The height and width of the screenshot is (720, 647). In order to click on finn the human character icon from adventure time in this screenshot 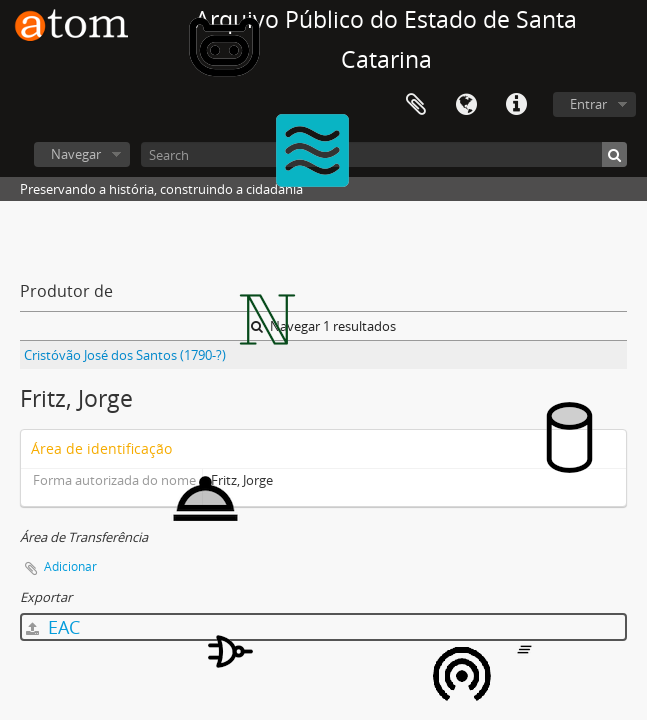, I will do `click(224, 44)`.